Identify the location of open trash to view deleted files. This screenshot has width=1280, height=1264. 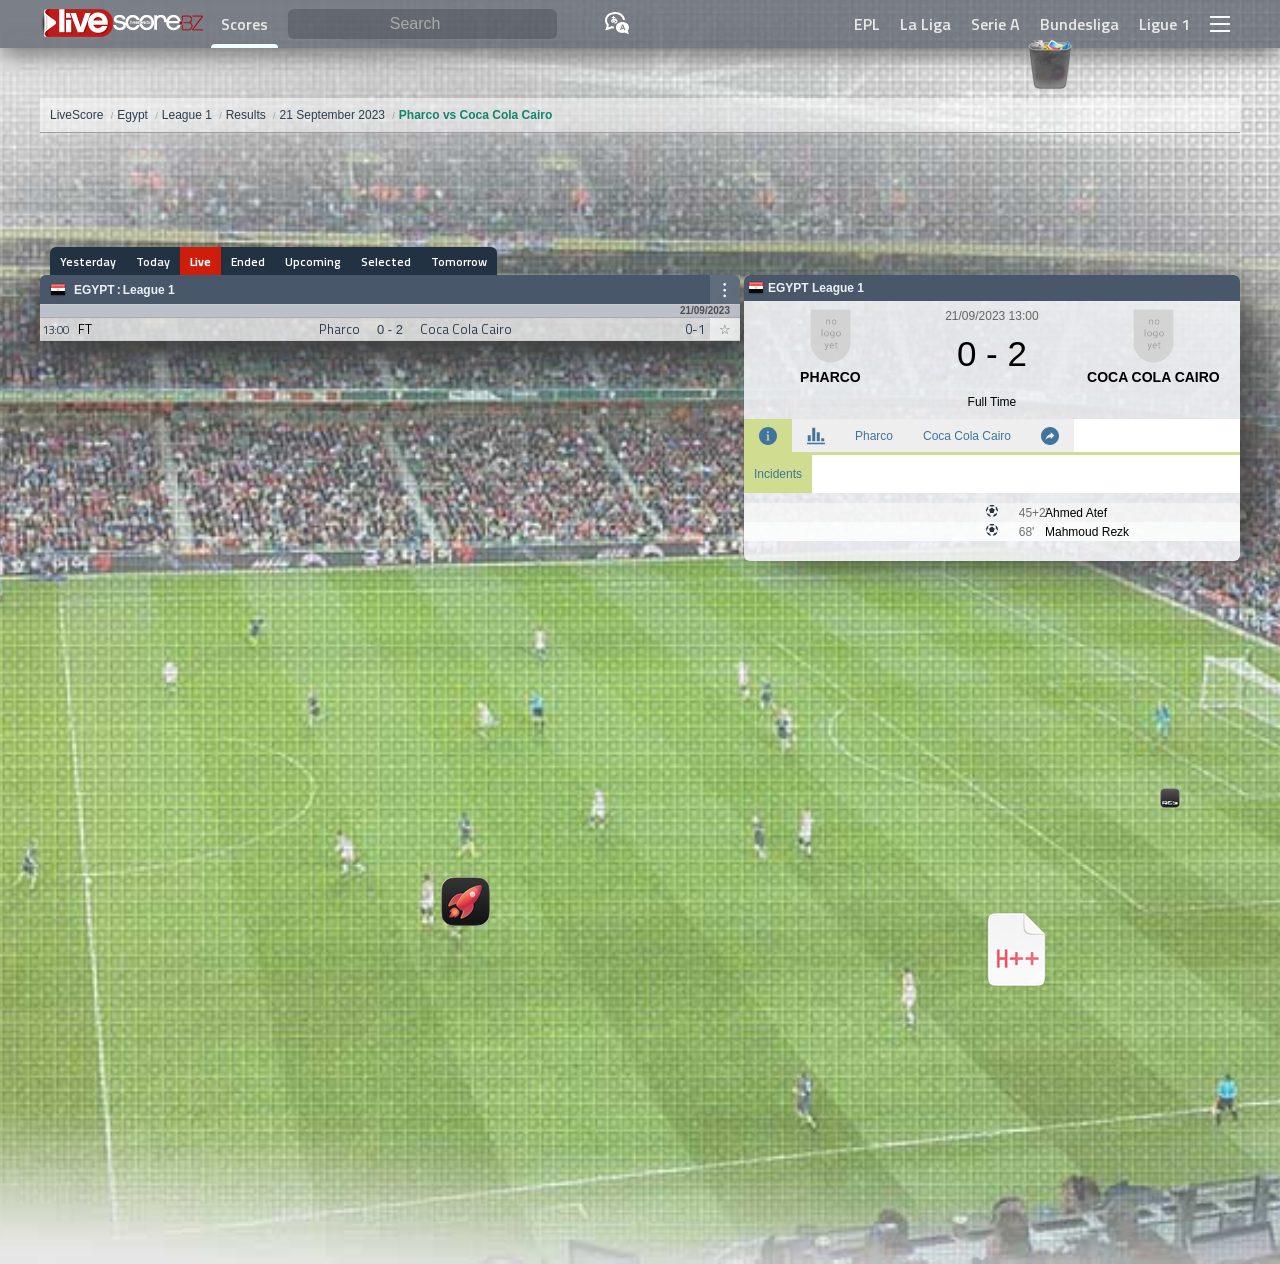
(1050, 65).